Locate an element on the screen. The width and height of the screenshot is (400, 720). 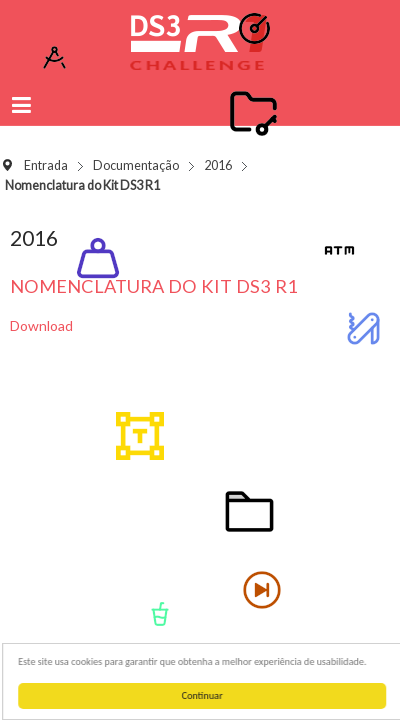
access encrypted or password-protected folder is located at coordinates (253, 112).